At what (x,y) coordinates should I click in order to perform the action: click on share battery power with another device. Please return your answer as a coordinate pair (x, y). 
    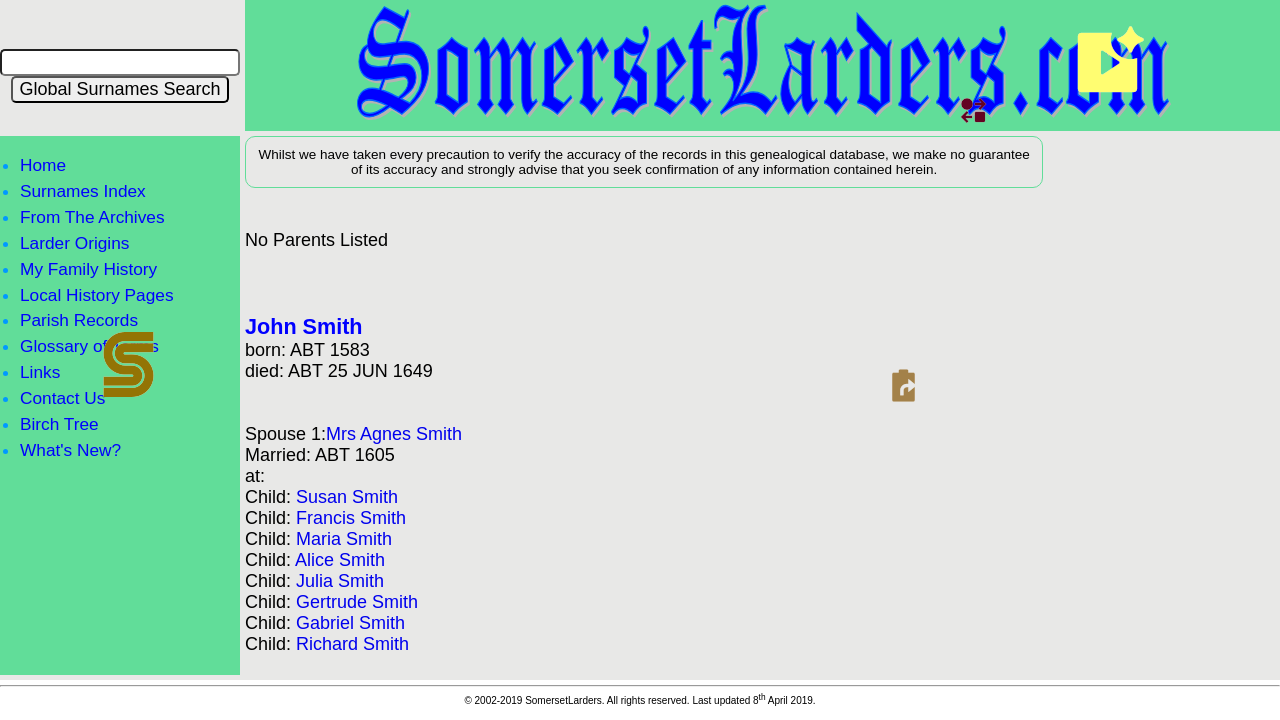
    Looking at the image, I should click on (903, 385).